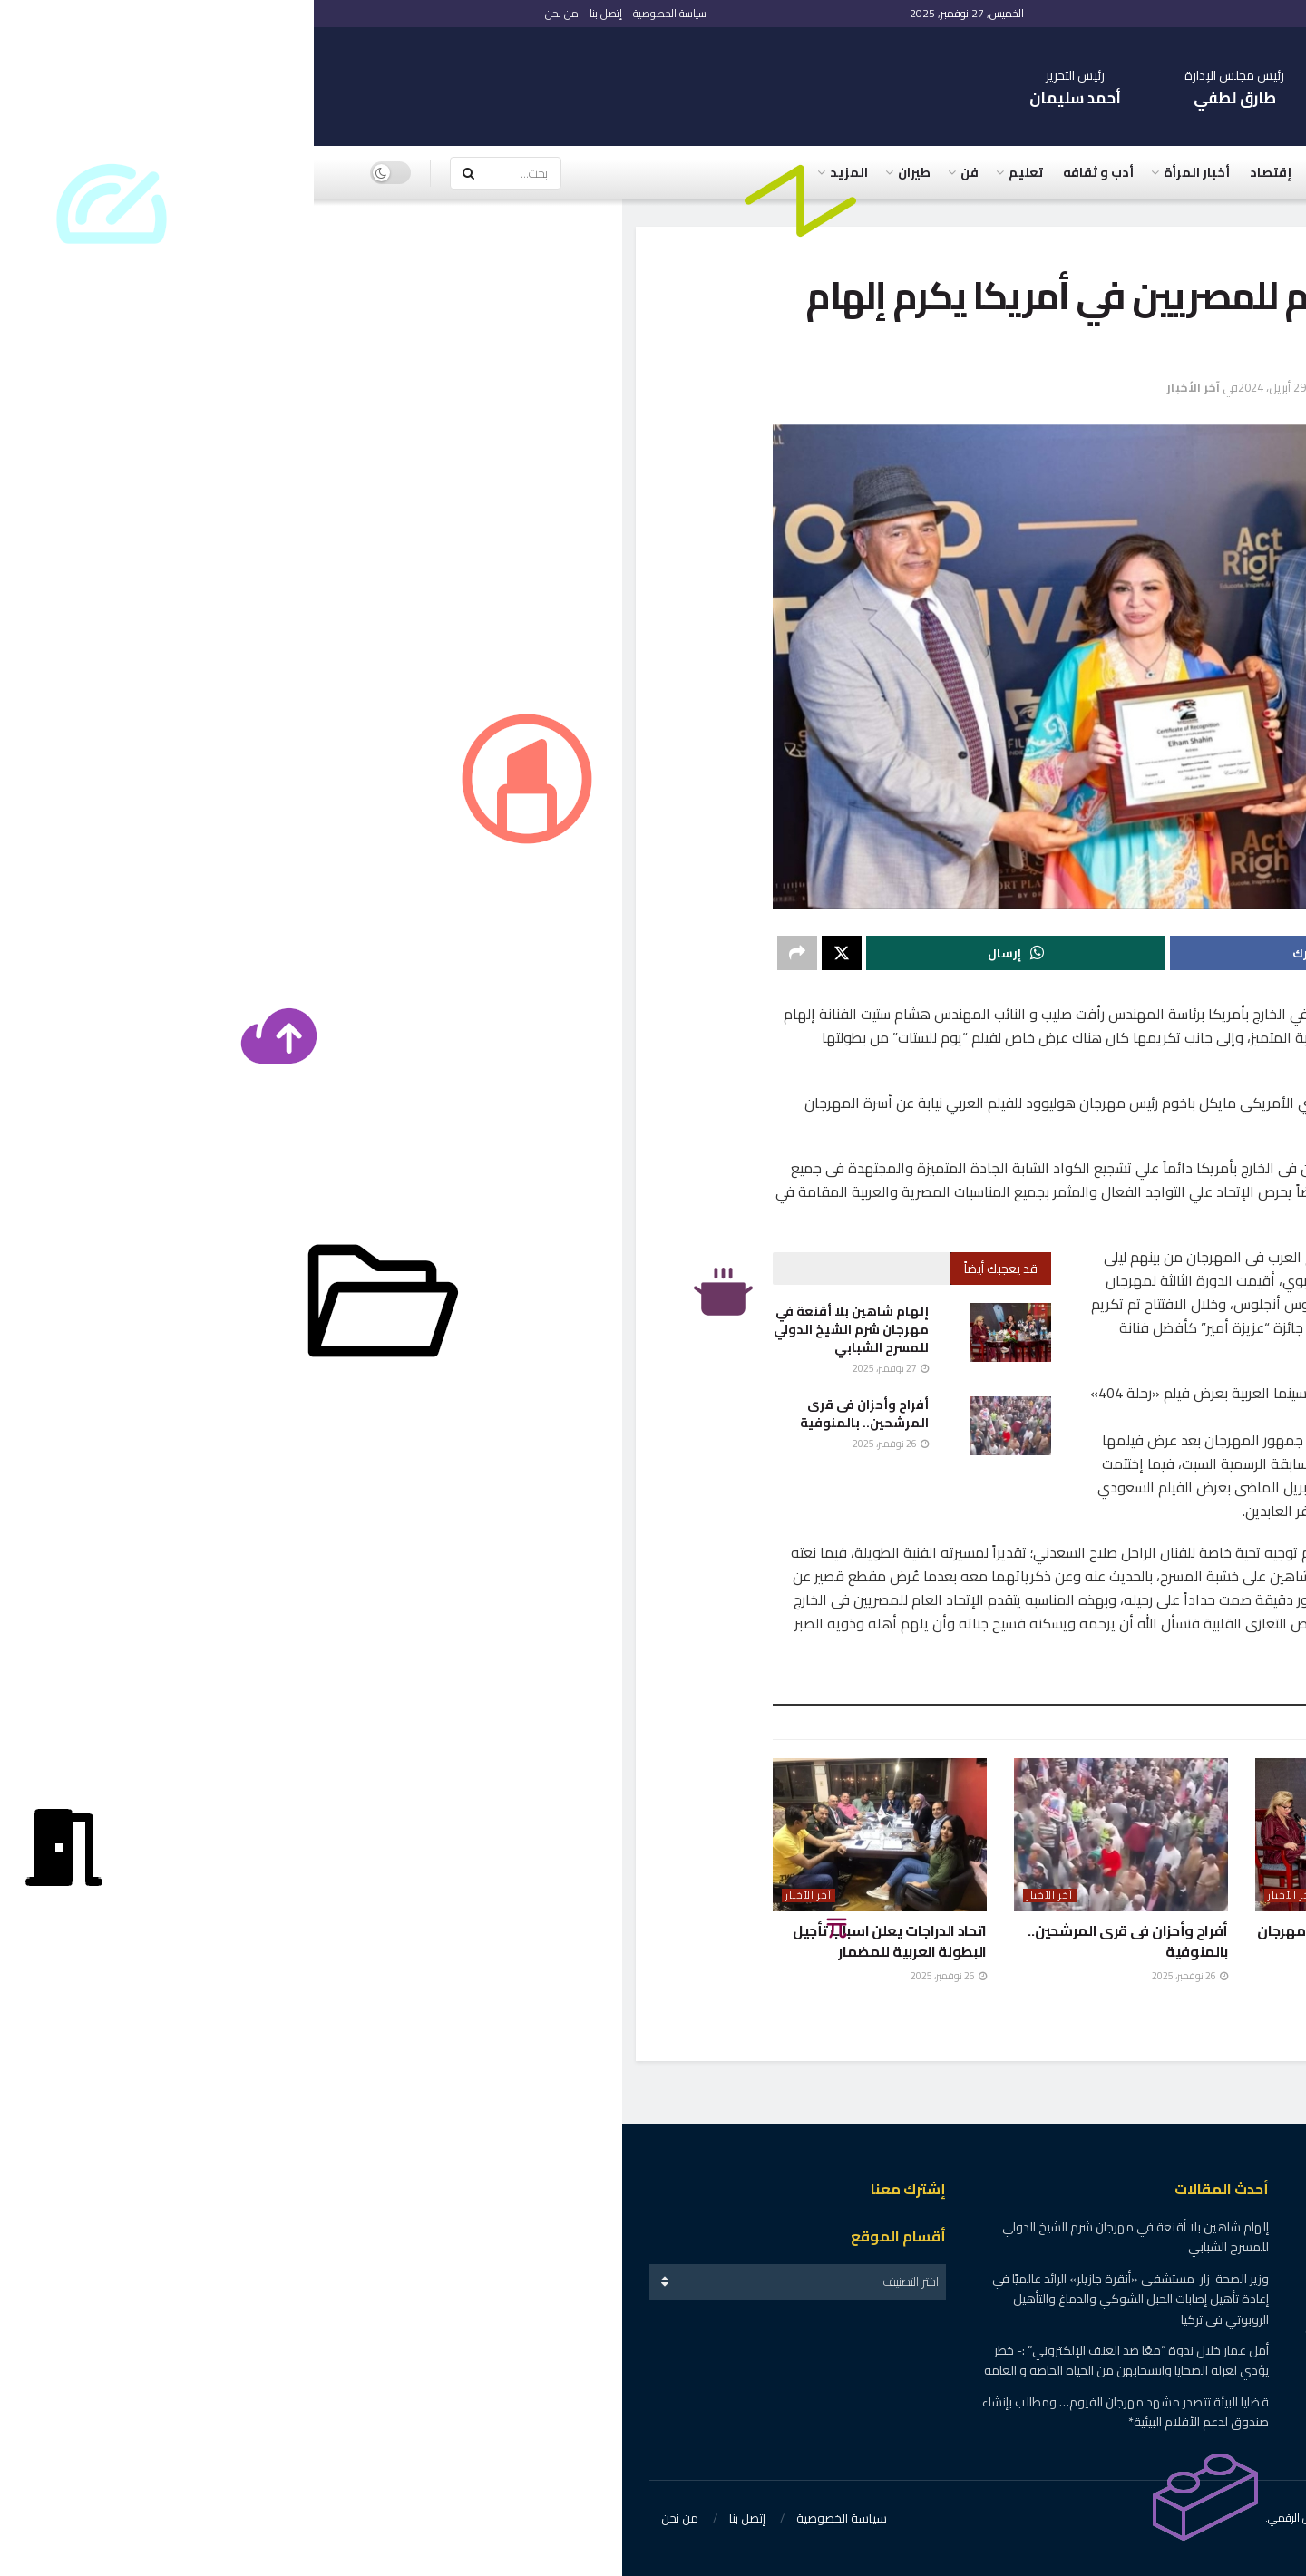 The width and height of the screenshot is (1306, 2576). What do you see at coordinates (800, 200) in the screenshot?
I see `select sawtooth waveform for audio synthesis` at bounding box center [800, 200].